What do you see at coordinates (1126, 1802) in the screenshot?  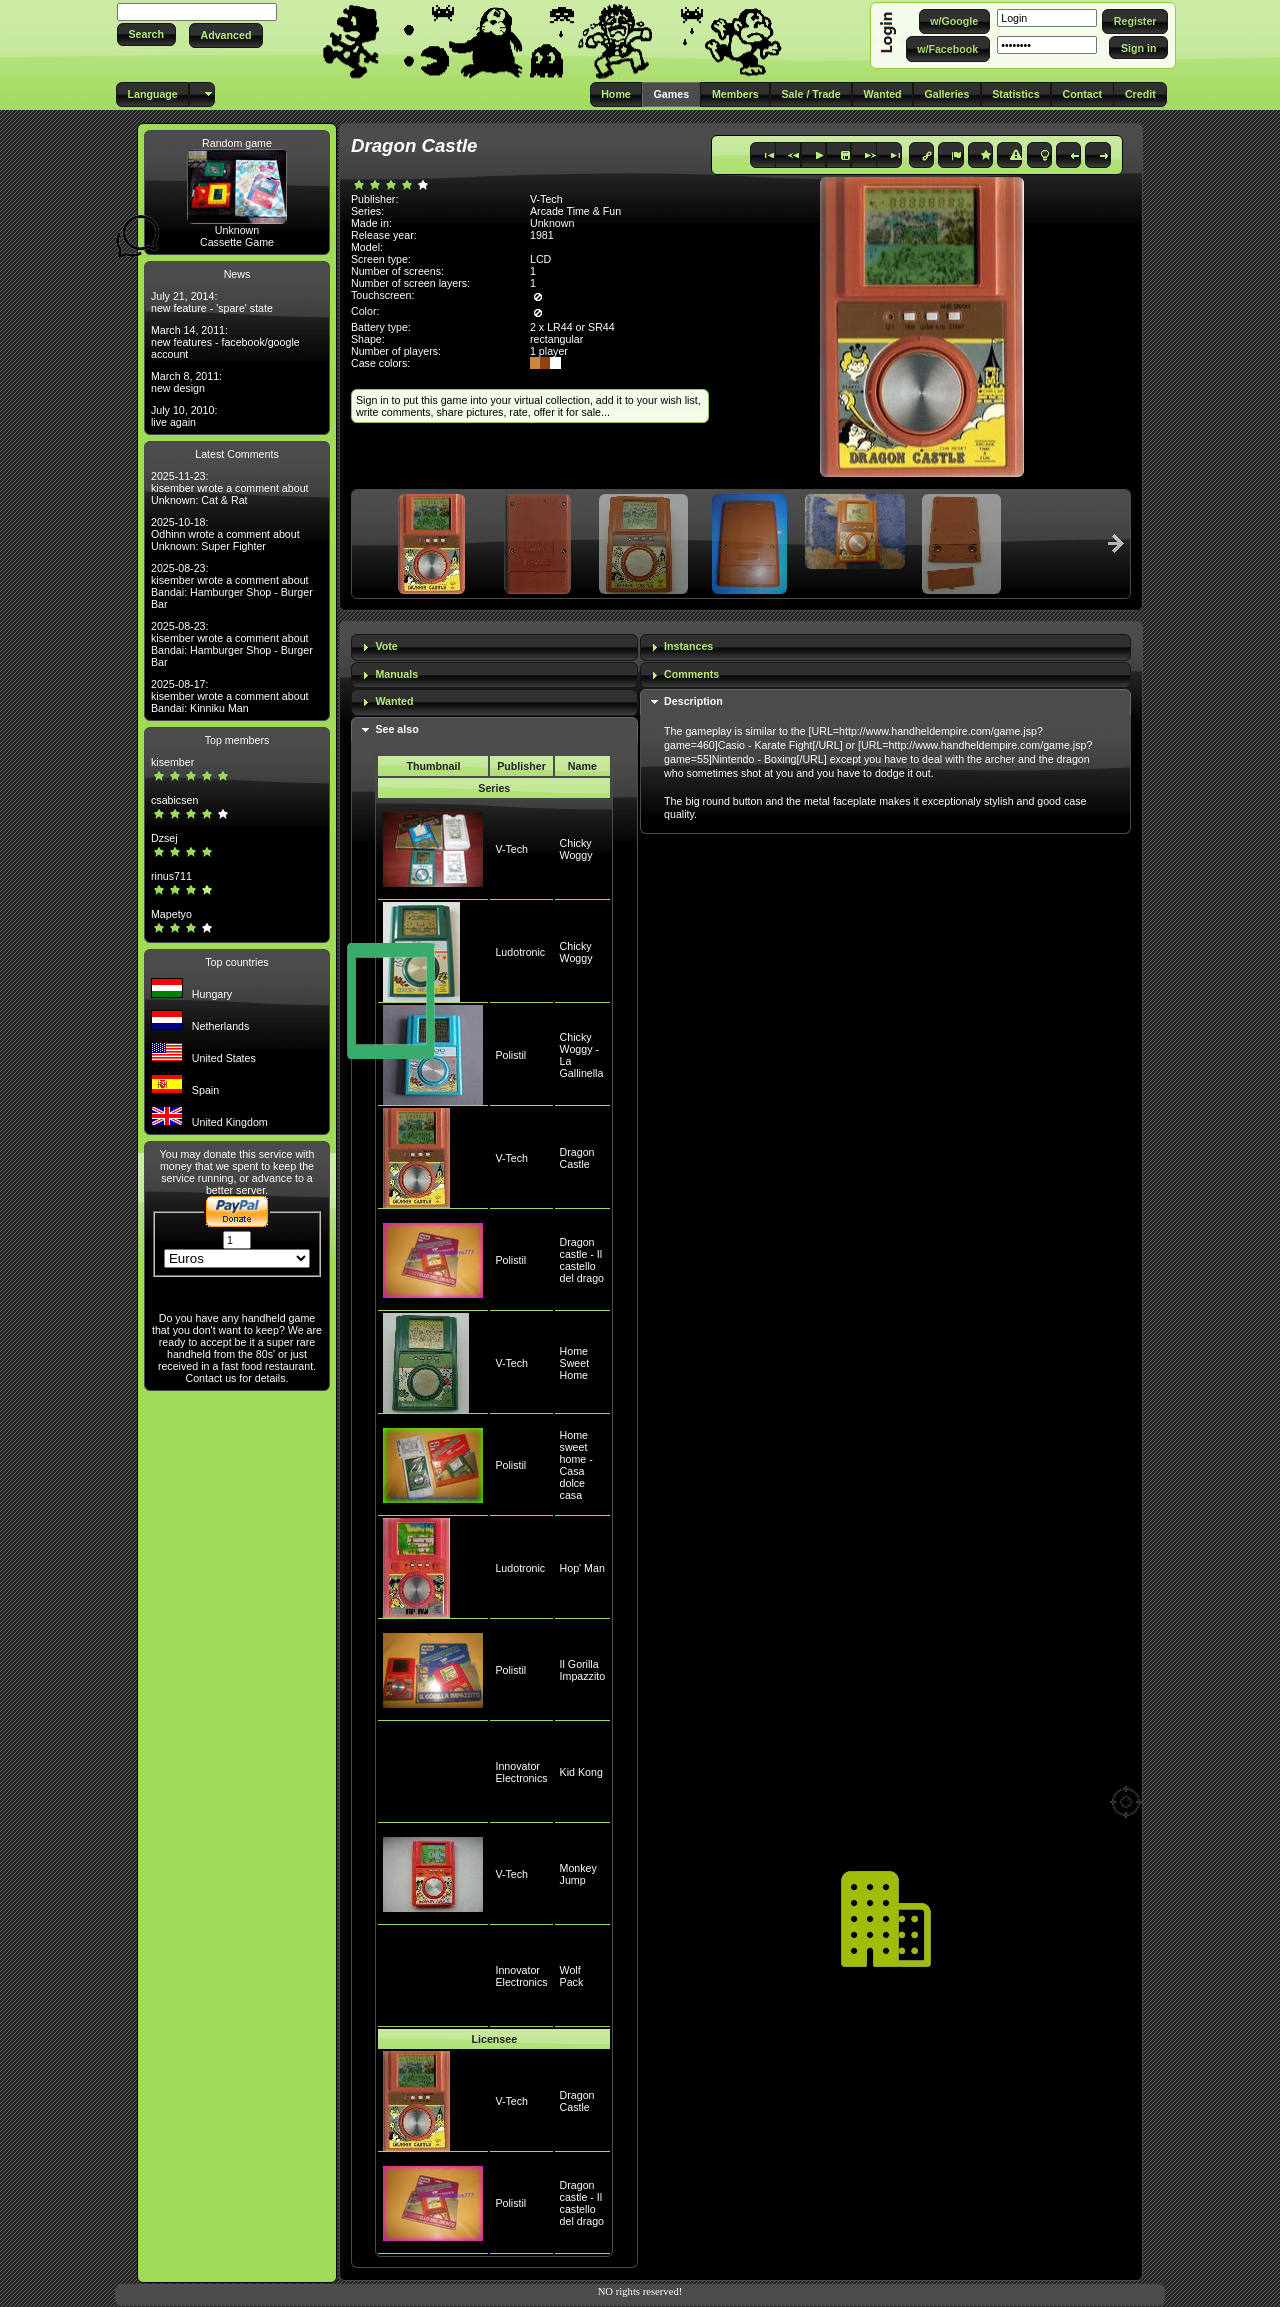 I see `center or focus on current location` at bounding box center [1126, 1802].